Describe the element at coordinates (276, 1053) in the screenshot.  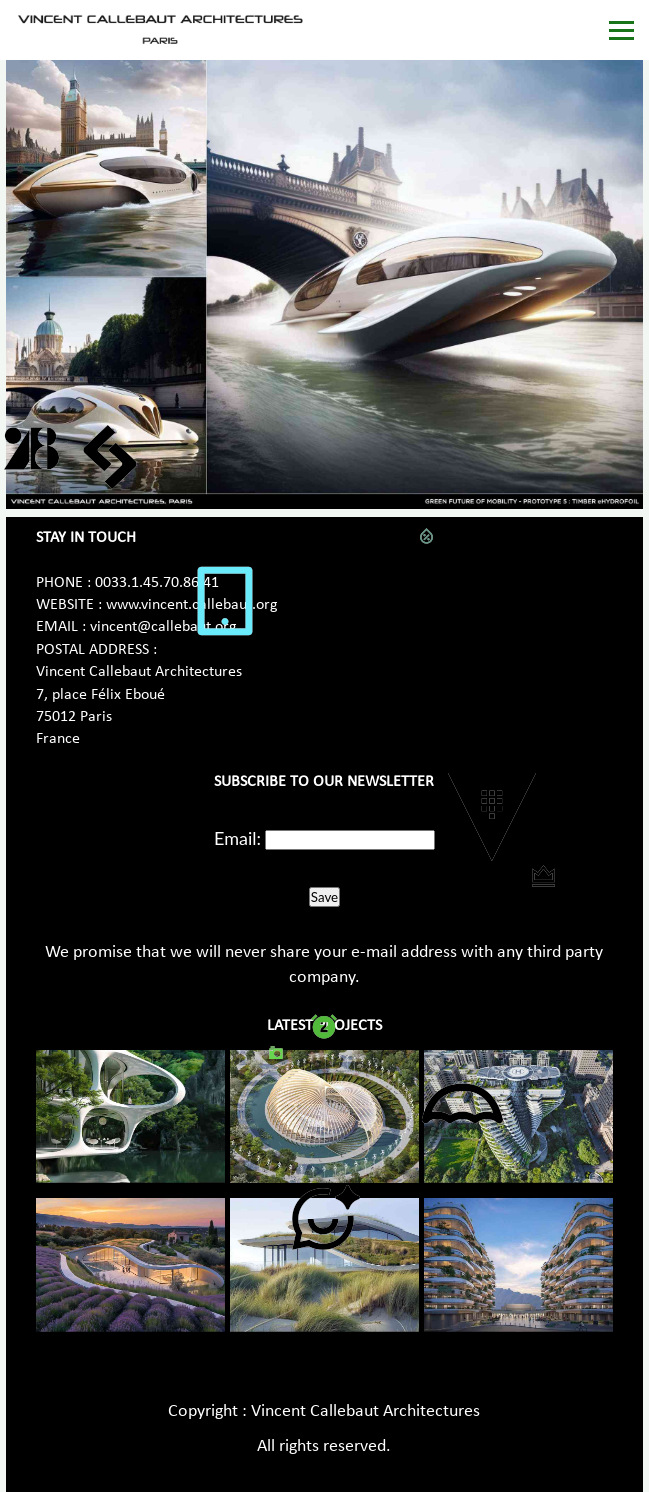
I see `open camera to take a photo` at that location.